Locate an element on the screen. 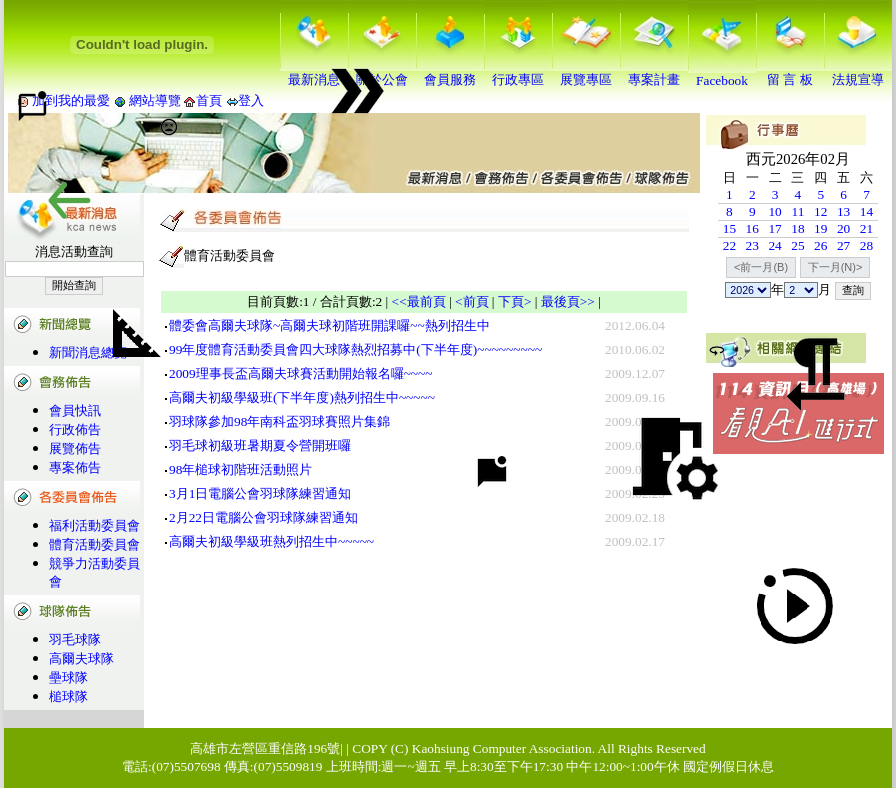  go back to the previous screen is located at coordinates (69, 200).